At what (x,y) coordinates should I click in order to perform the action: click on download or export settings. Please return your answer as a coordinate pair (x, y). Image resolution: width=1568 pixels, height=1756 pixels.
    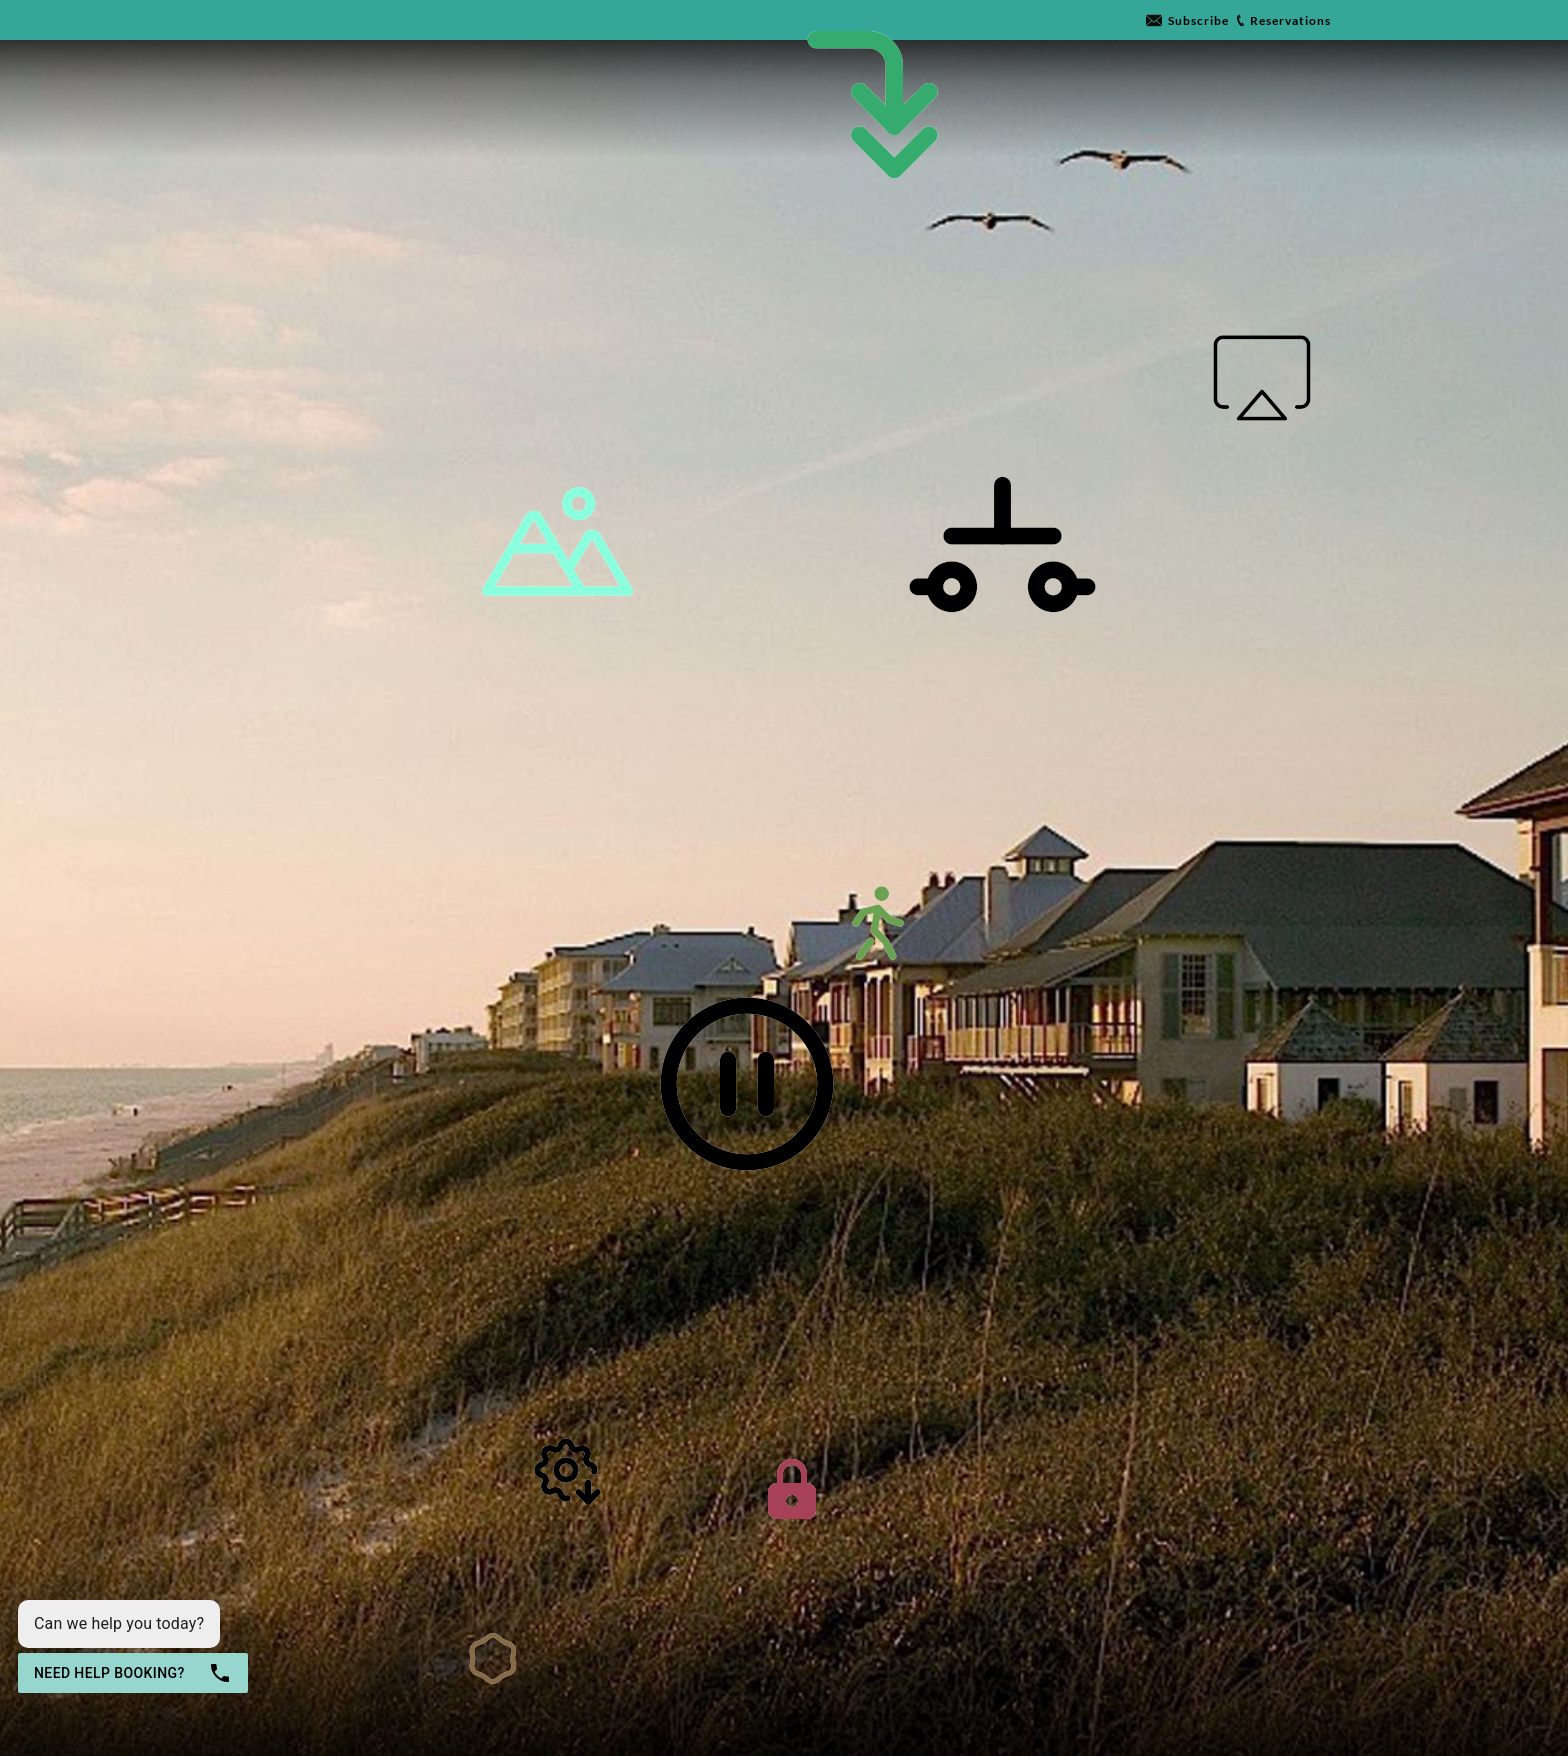
    Looking at the image, I should click on (566, 1470).